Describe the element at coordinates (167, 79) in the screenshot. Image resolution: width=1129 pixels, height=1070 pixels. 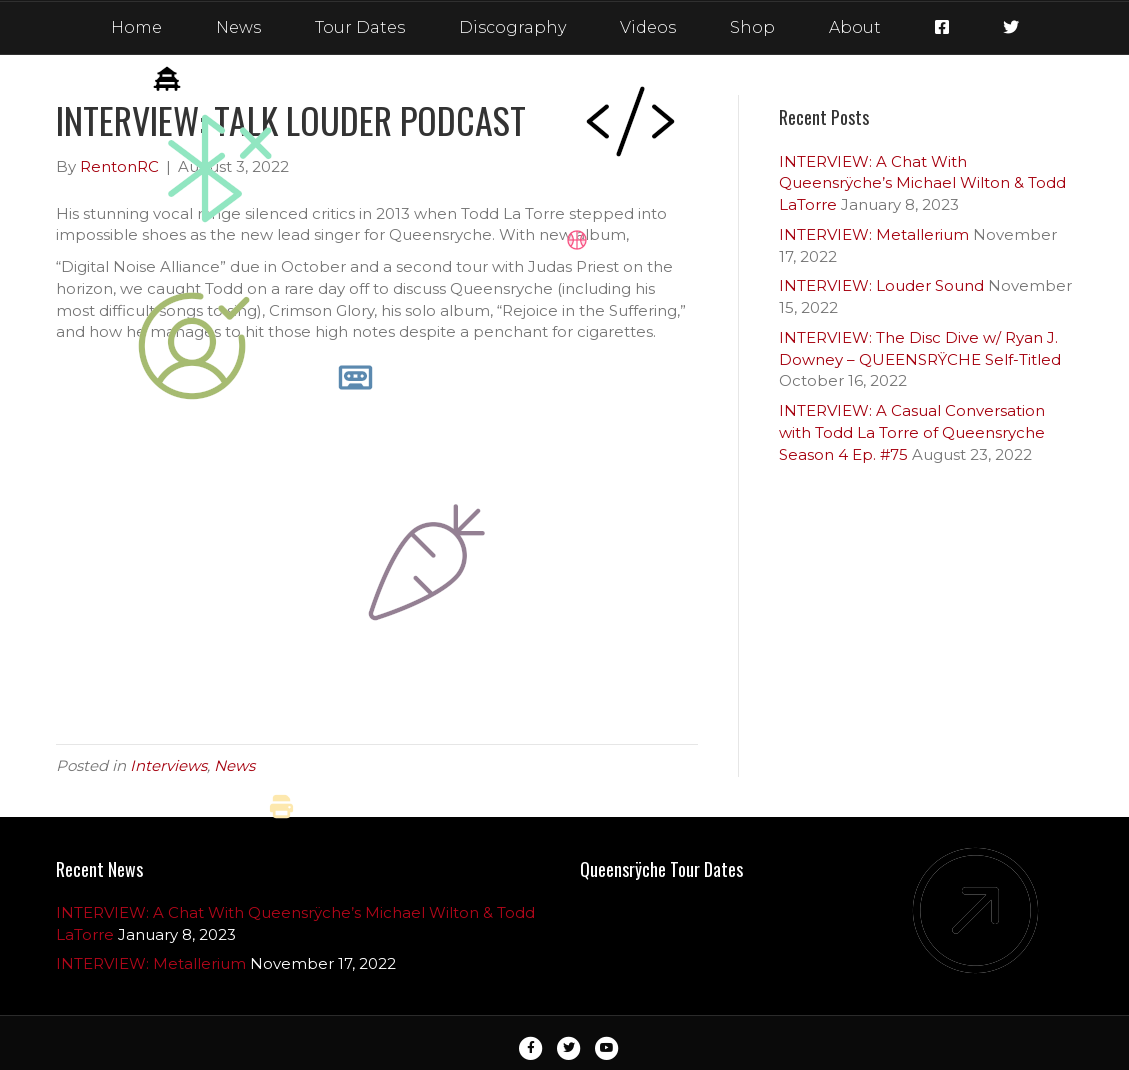
I see `indicates a buddhist temple or vihara location` at that location.